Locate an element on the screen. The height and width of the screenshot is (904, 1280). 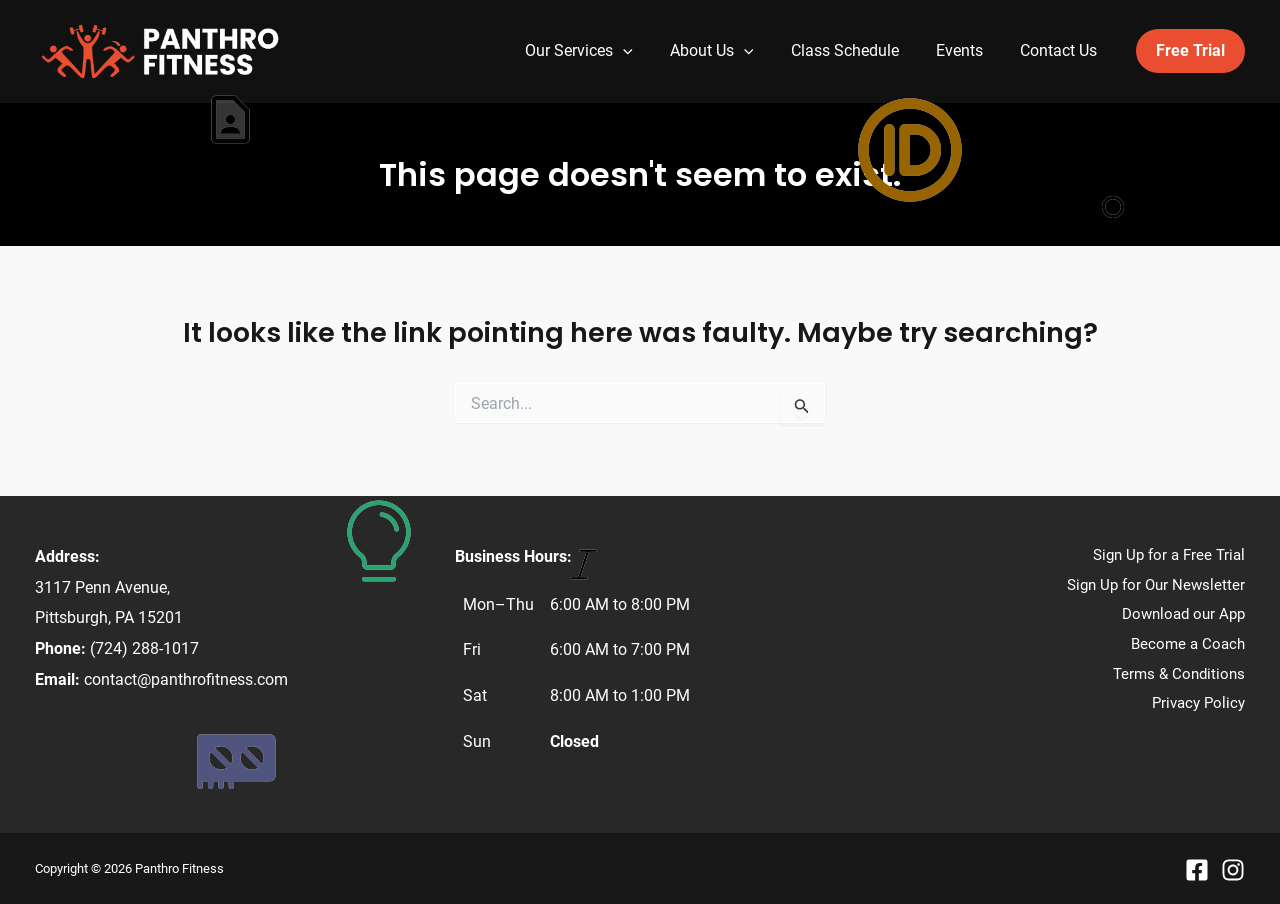
connect to Pushbullet services is located at coordinates (910, 150).